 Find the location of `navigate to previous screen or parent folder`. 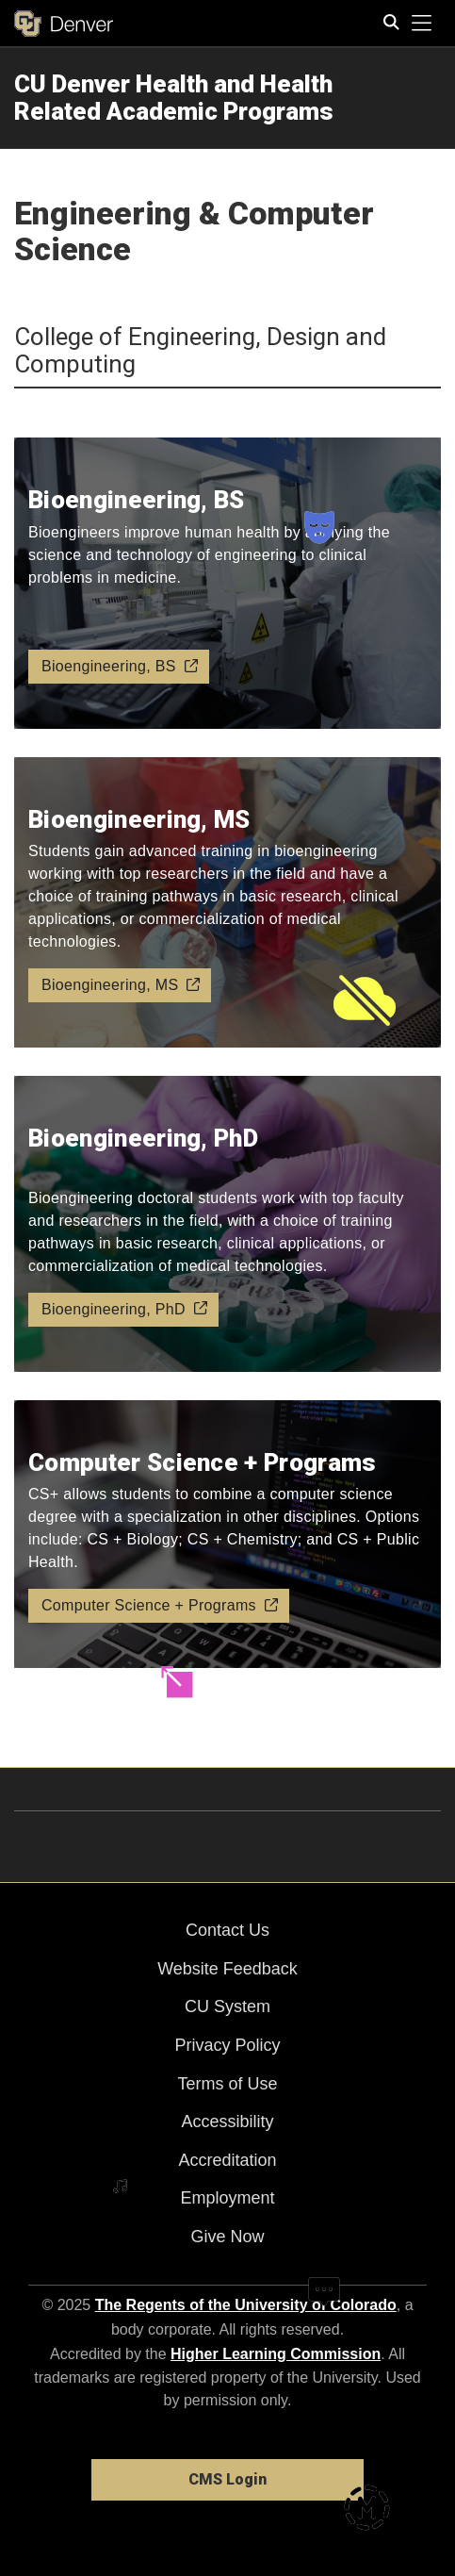

navigate to previous screen or parent folder is located at coordinates (177, 1682).